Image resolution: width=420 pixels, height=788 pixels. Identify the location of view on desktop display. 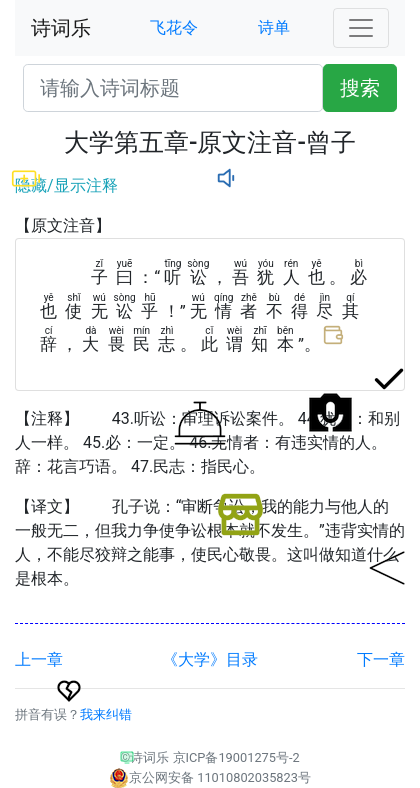
(127, 757).